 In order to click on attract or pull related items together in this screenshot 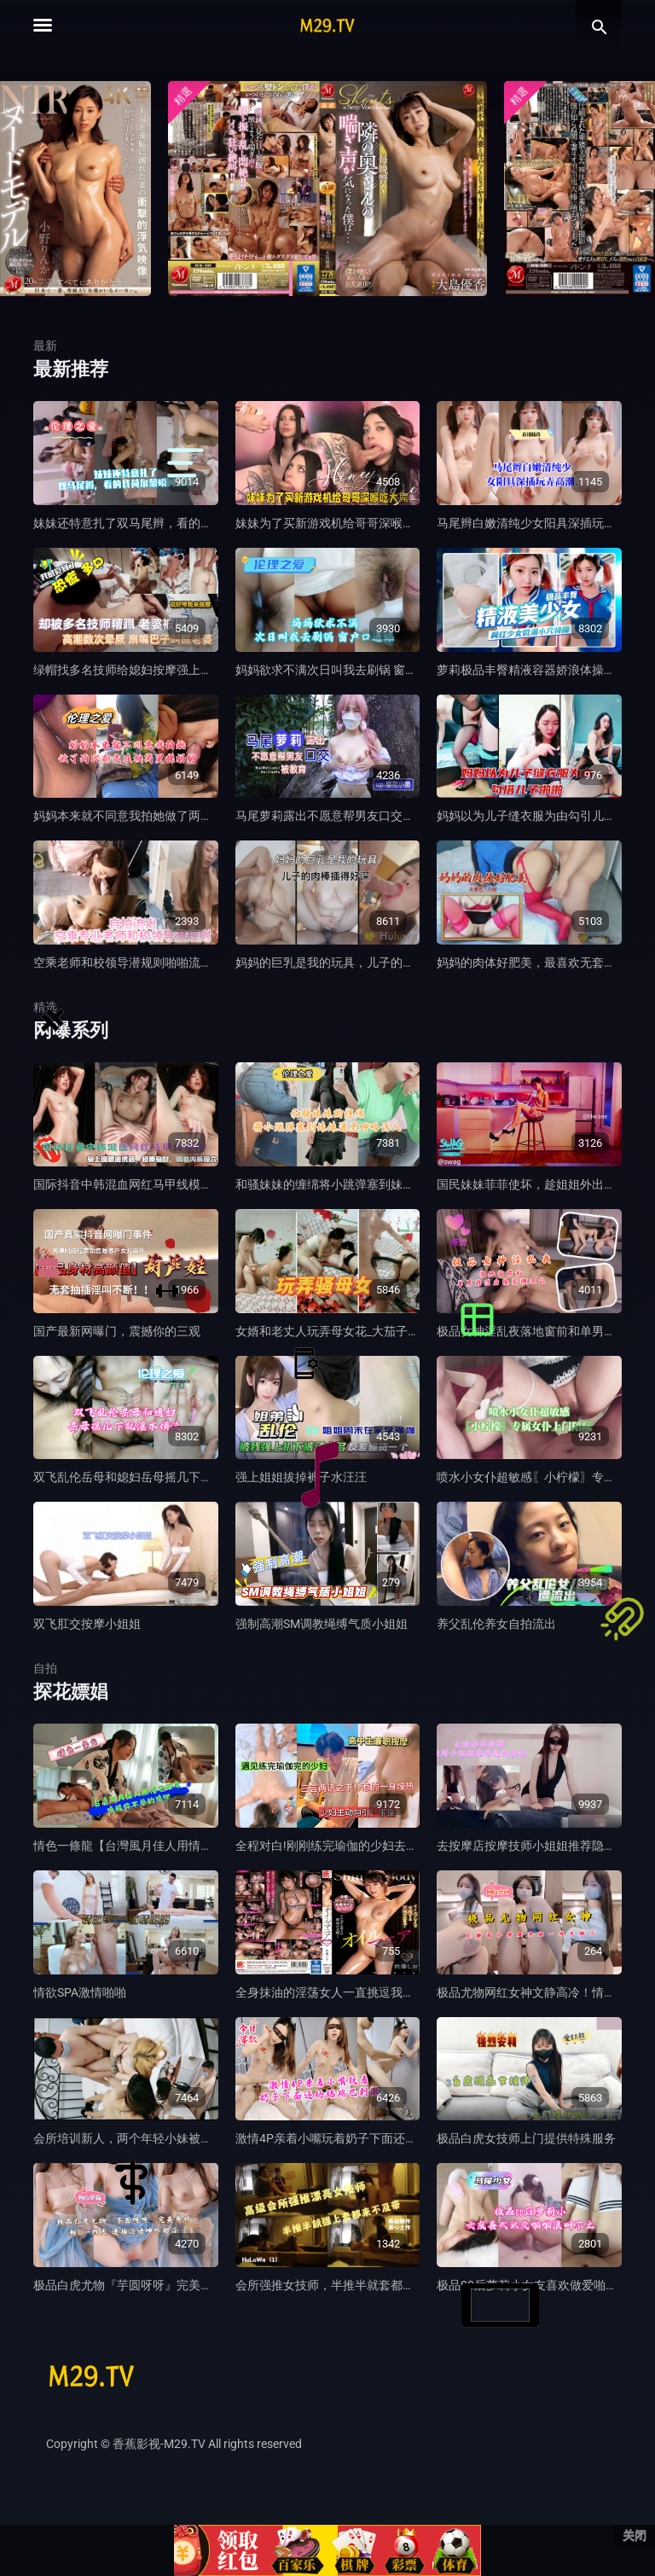, I will do `click(622, 1619)`.